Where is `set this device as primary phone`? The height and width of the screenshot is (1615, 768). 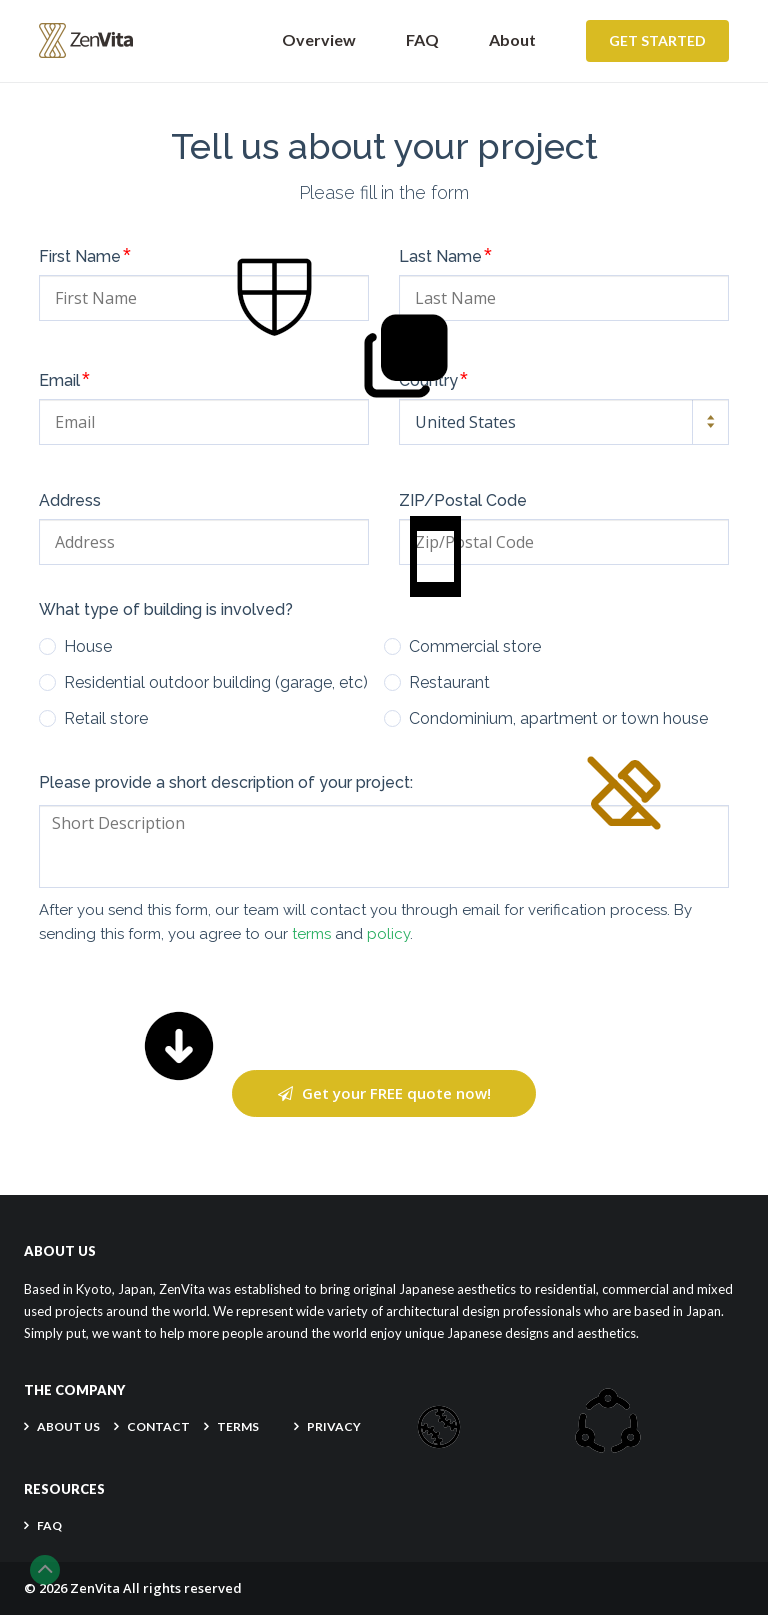
set this device as primary phone is located at coordinates (435, 556).